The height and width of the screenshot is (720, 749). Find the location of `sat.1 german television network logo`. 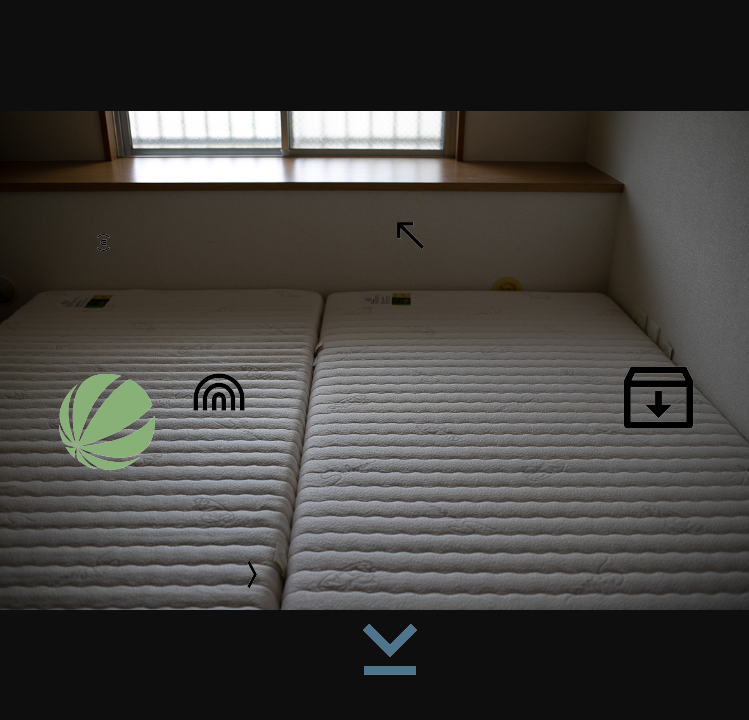

sat.1 german television network logo is located at coordinates (107, 422).